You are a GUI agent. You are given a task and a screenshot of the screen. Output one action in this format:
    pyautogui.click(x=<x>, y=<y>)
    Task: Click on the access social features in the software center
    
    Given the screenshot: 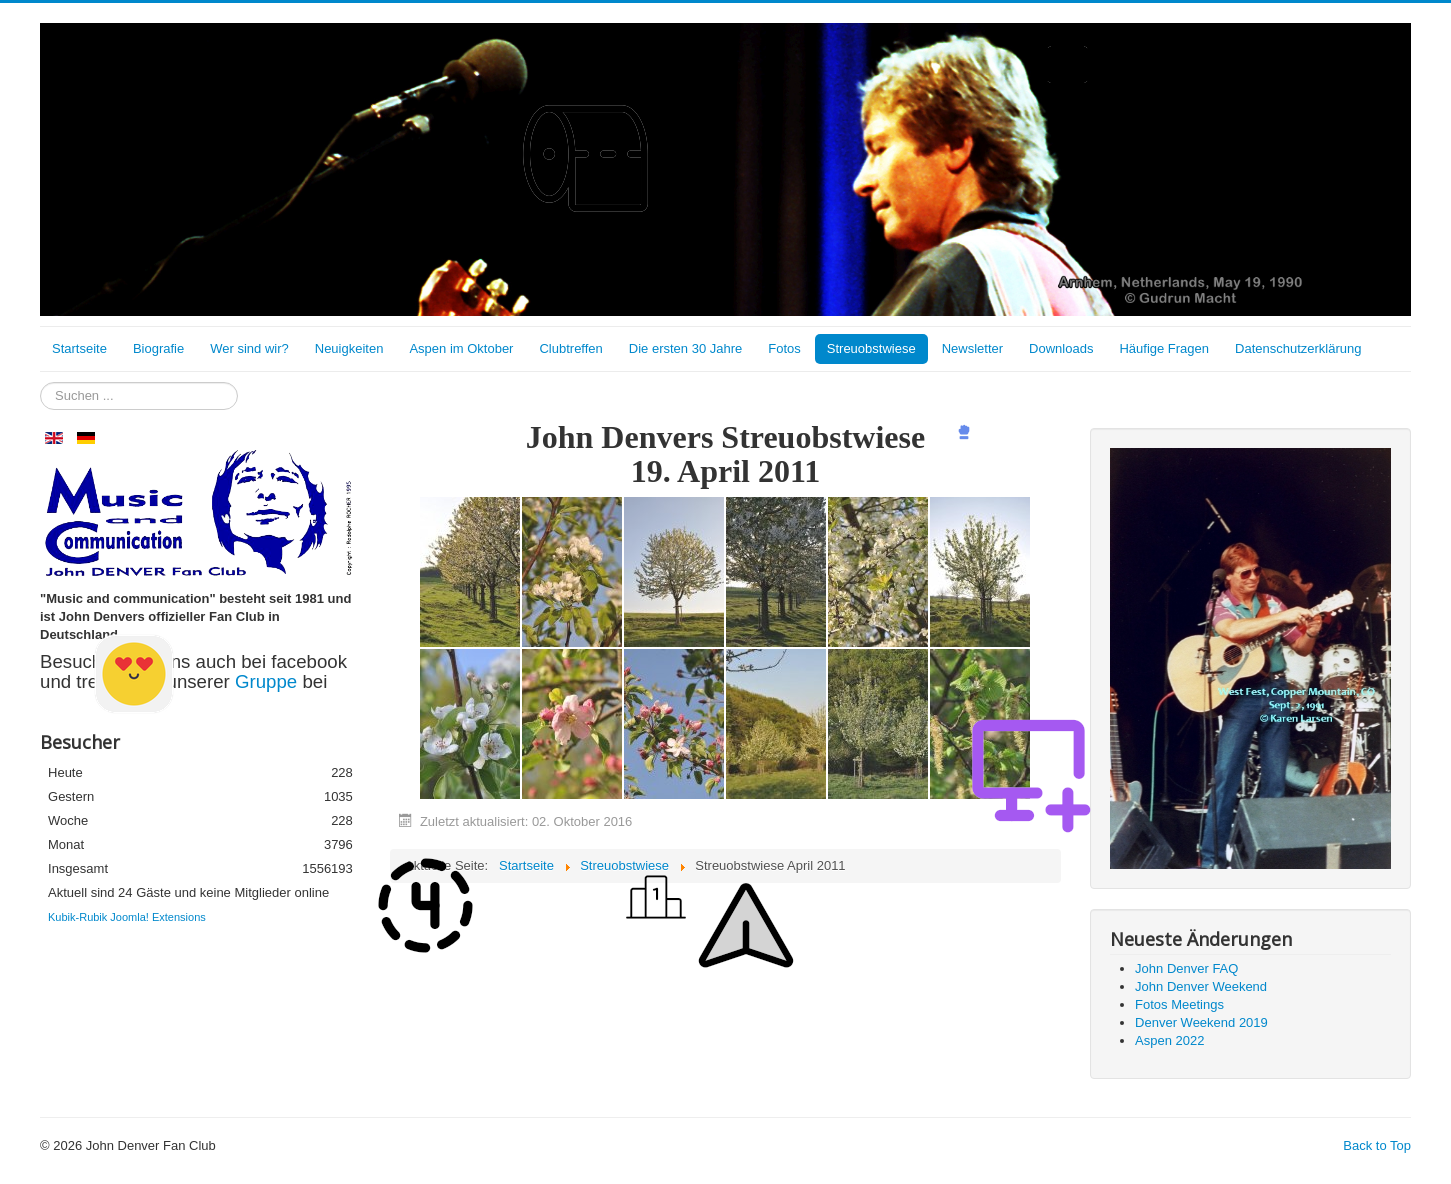 What is the action you would take?
    pyautogui.click(x=134, y=674)
    